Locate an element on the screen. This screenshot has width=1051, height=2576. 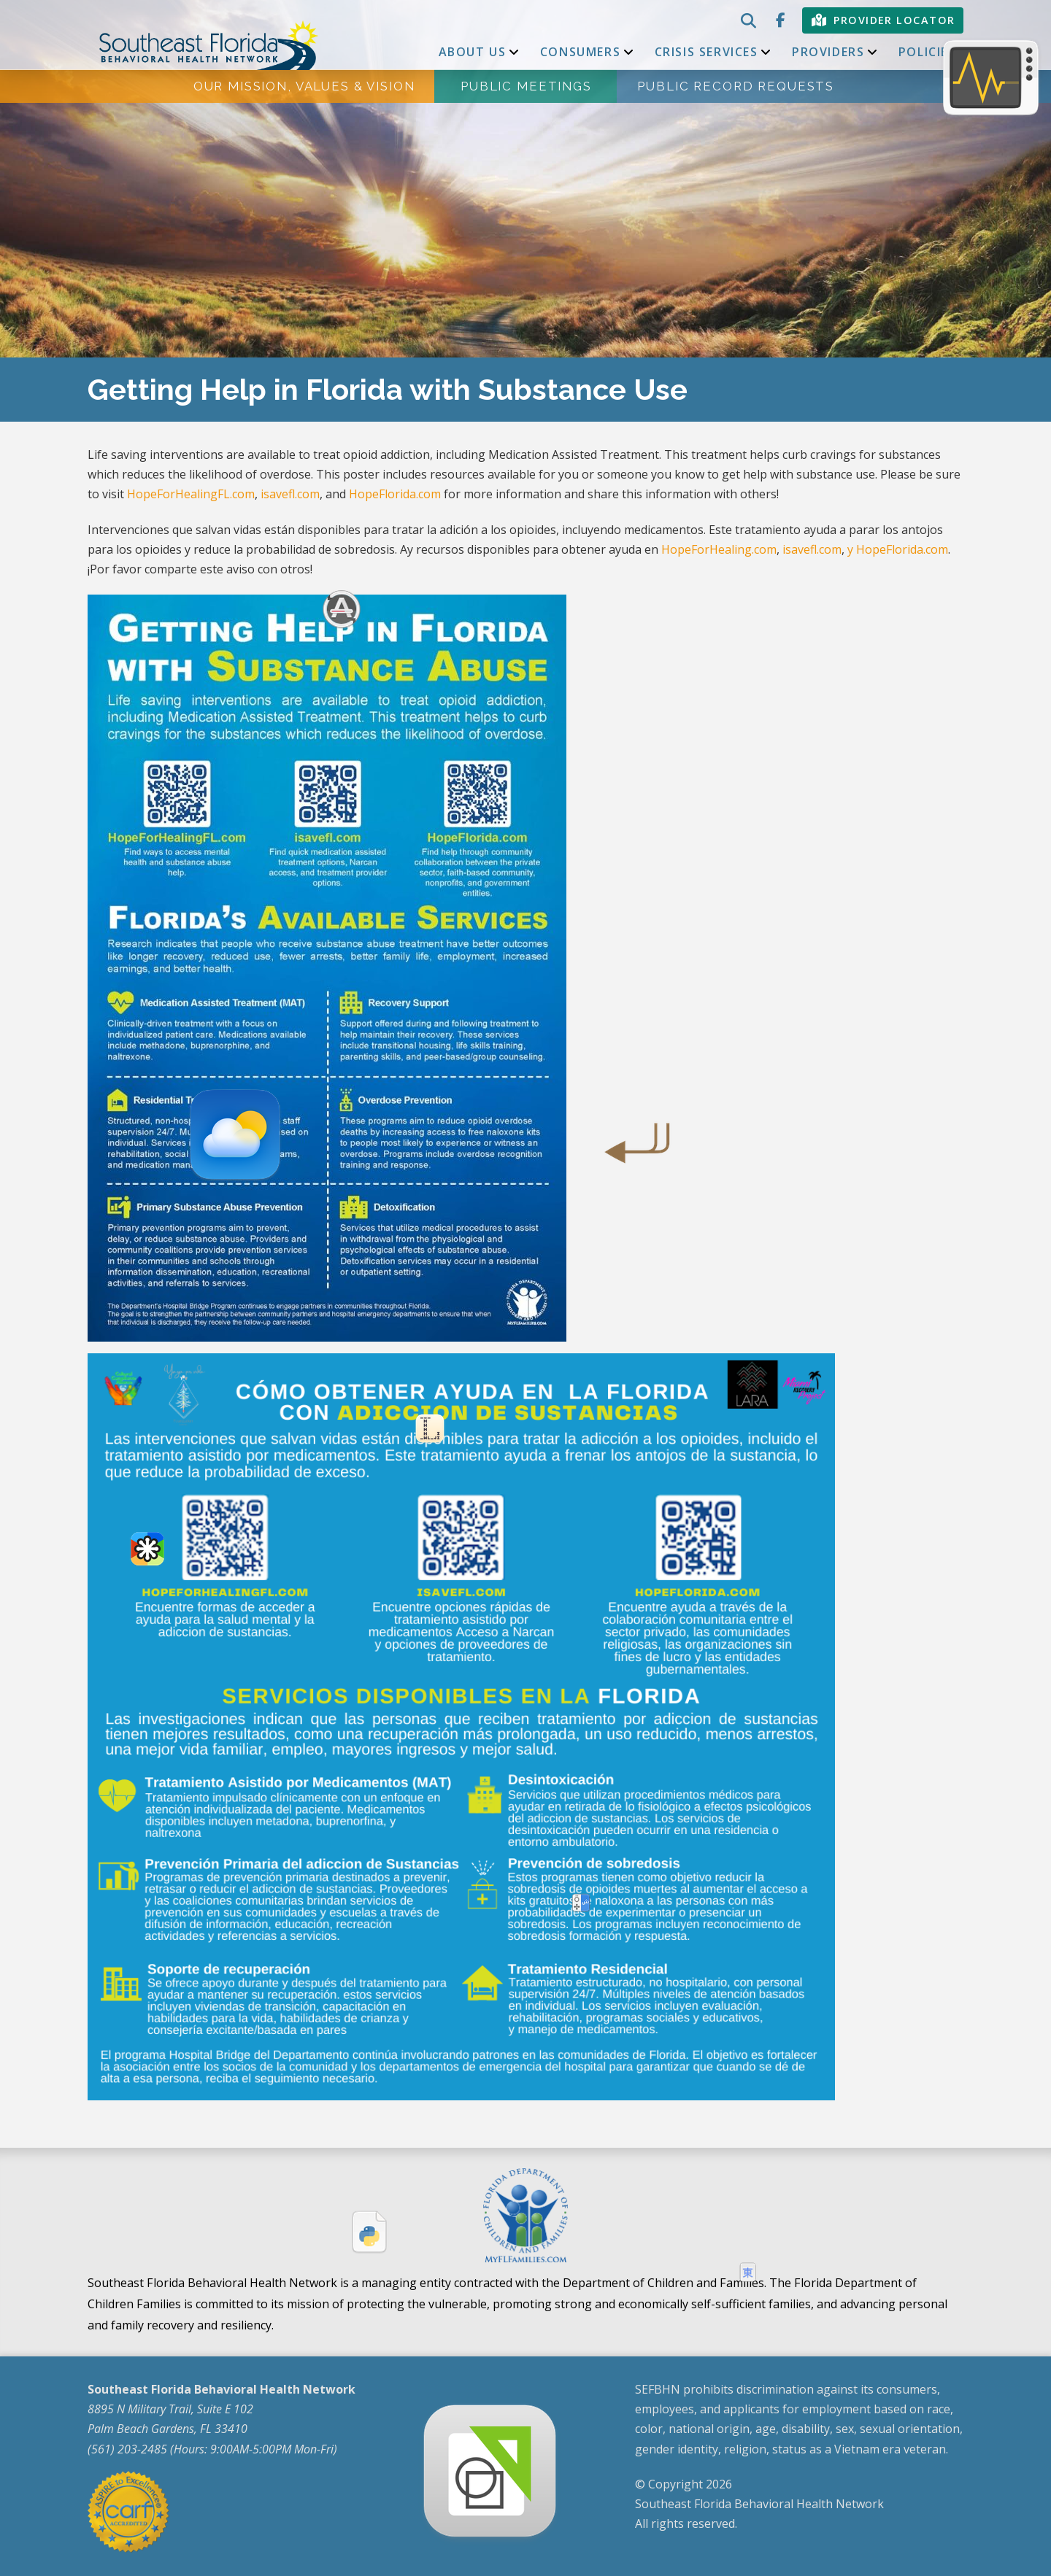
open letterpress text editor app is located at coordinates (430, 1428).